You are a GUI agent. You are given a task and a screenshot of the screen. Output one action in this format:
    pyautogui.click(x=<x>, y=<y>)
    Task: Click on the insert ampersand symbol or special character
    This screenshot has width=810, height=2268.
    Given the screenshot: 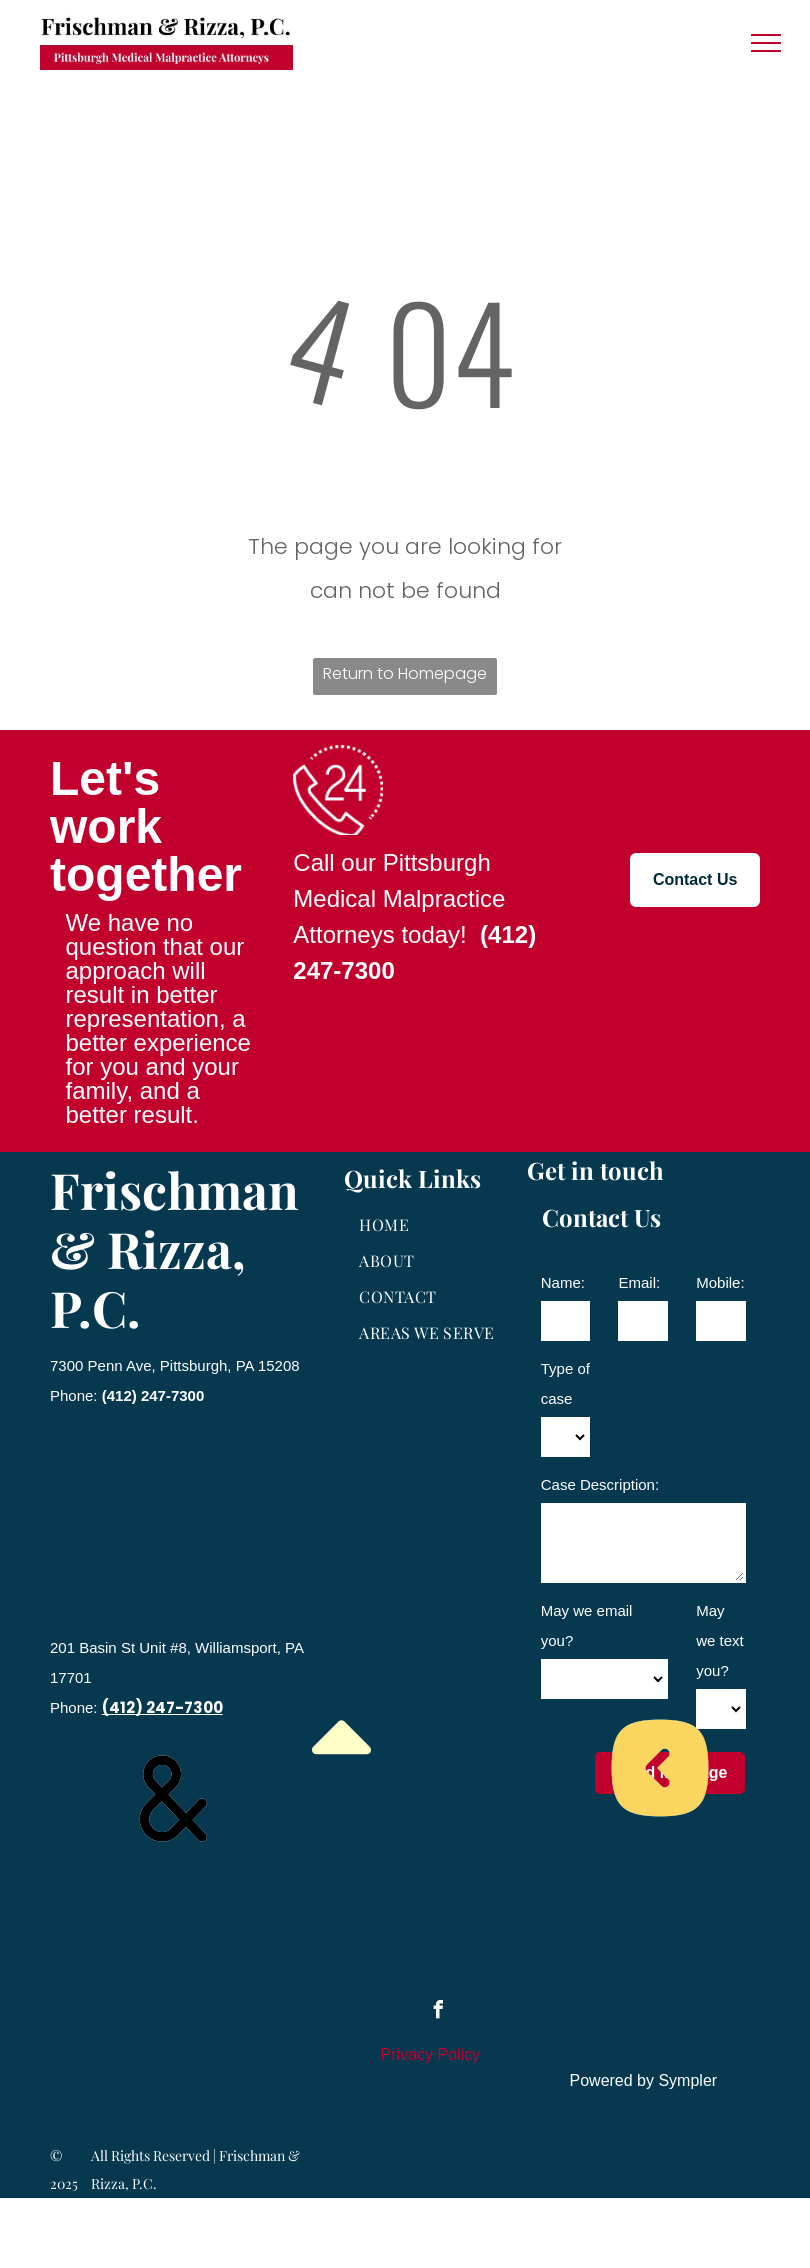 What is the action you would take?
    pyautogui.click(x=168, y=1798)
    